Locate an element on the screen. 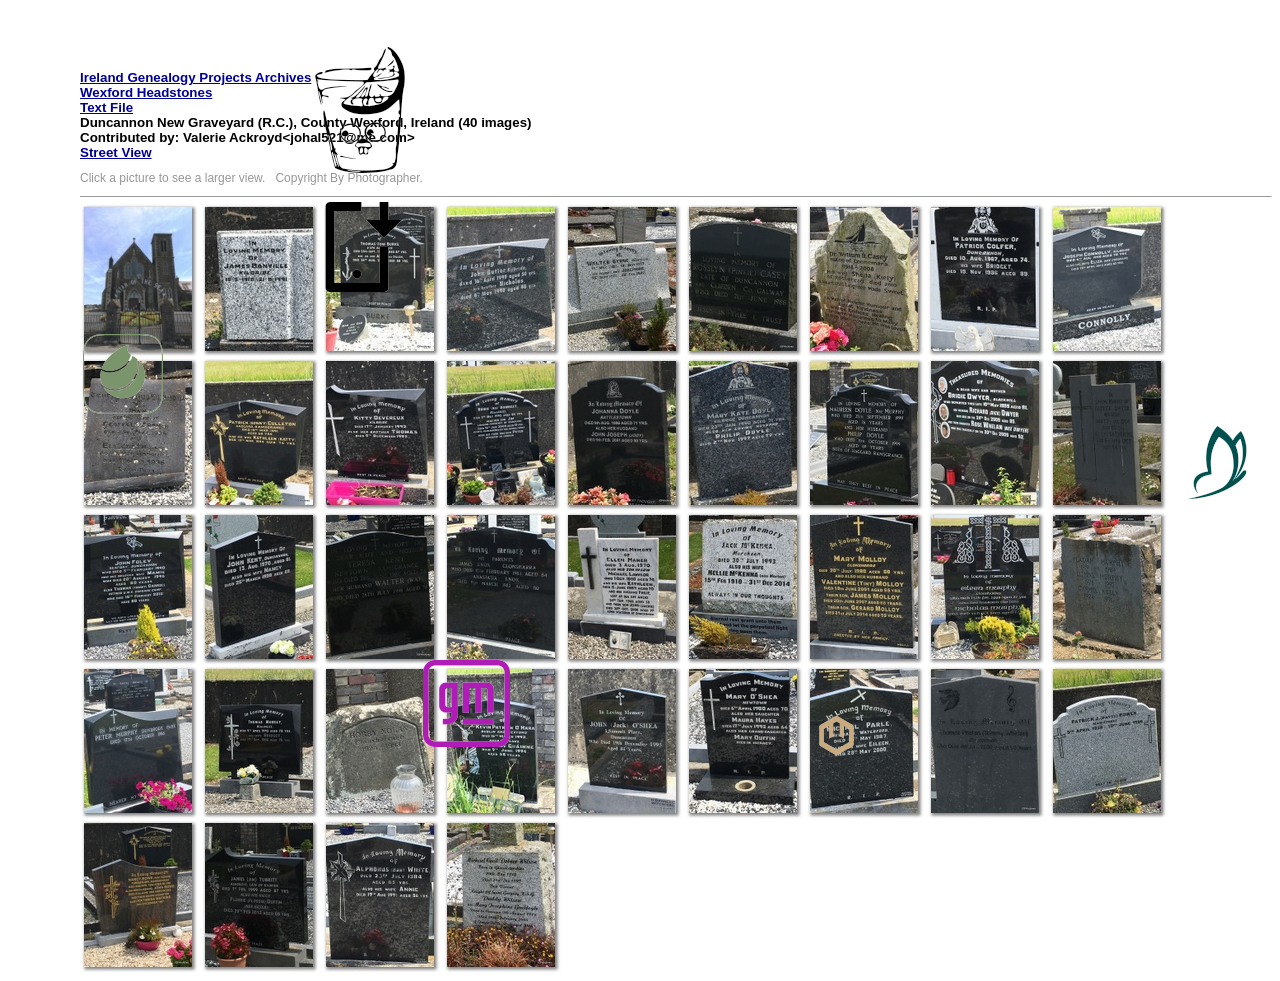  download app to mobile device is located at coordinates (357, 247).